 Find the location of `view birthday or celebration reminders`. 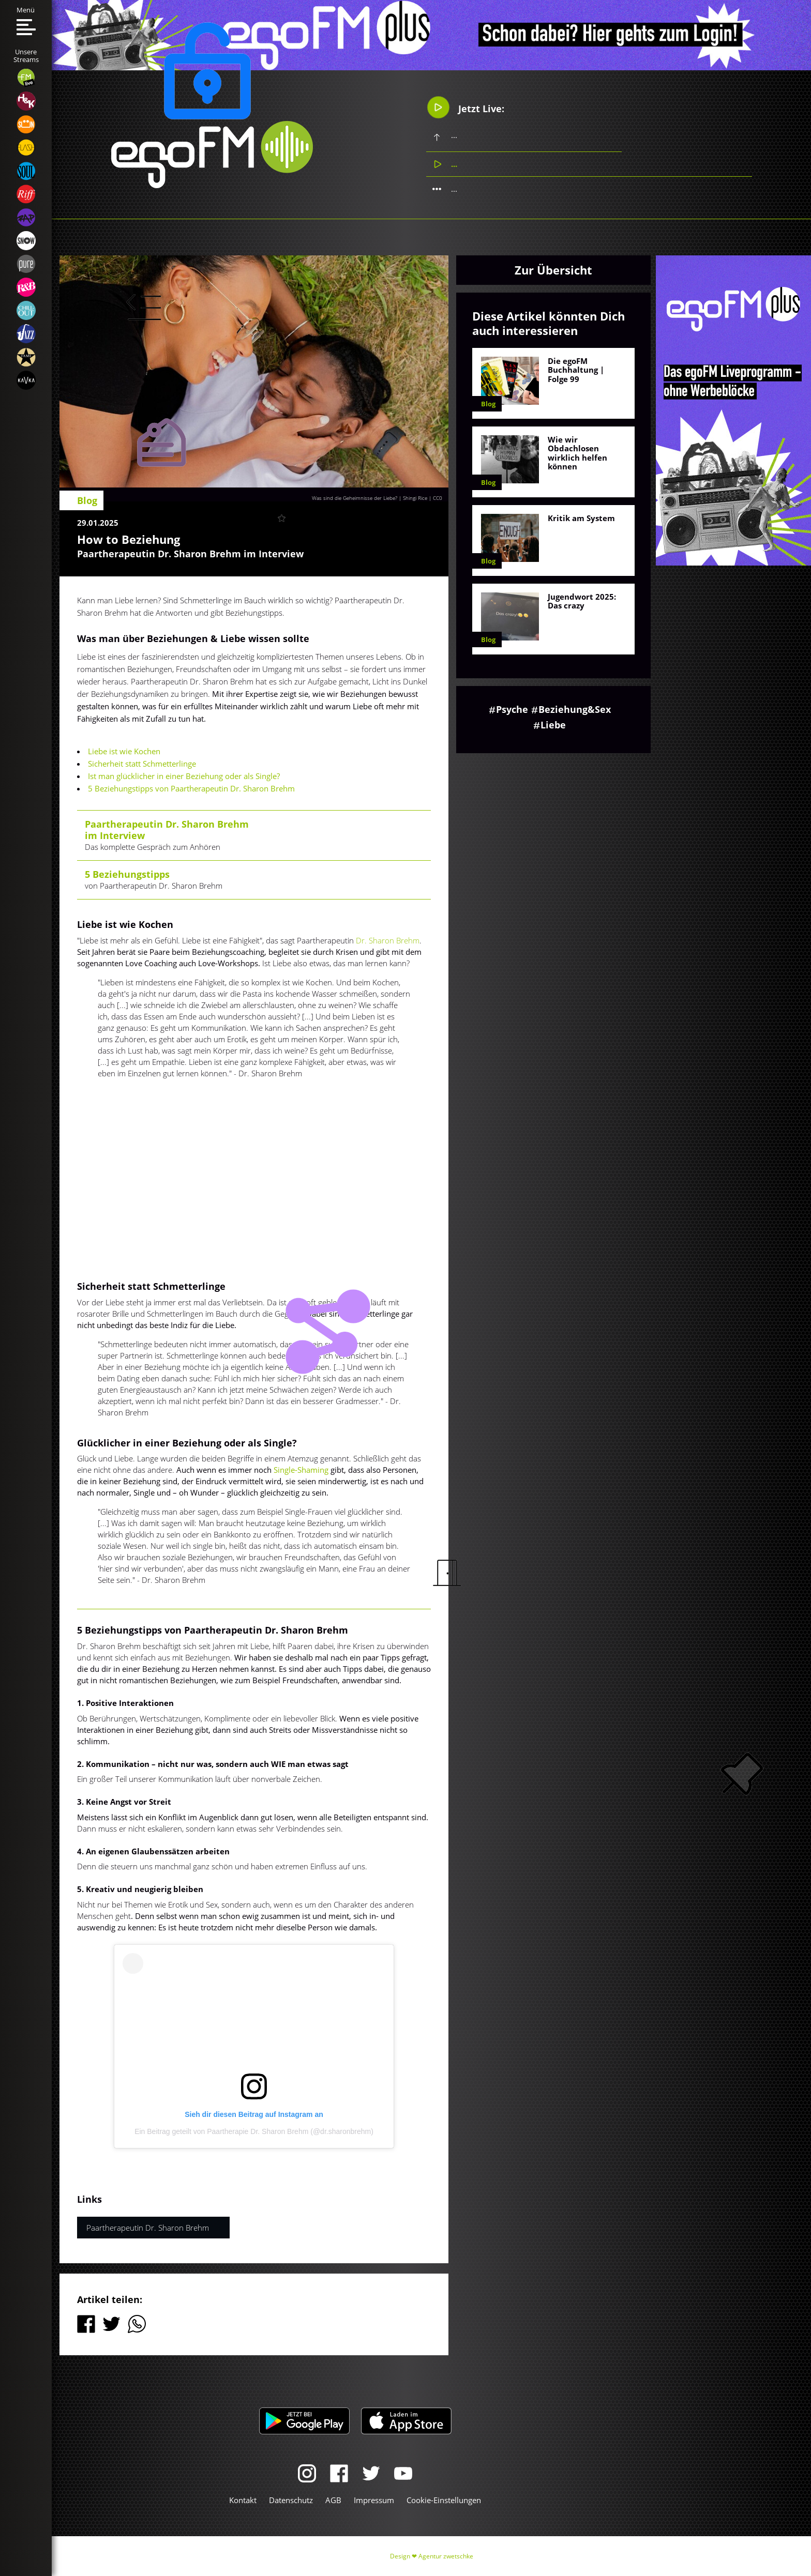

view birthday or celebration reminders is located at coordinates (161, 442).